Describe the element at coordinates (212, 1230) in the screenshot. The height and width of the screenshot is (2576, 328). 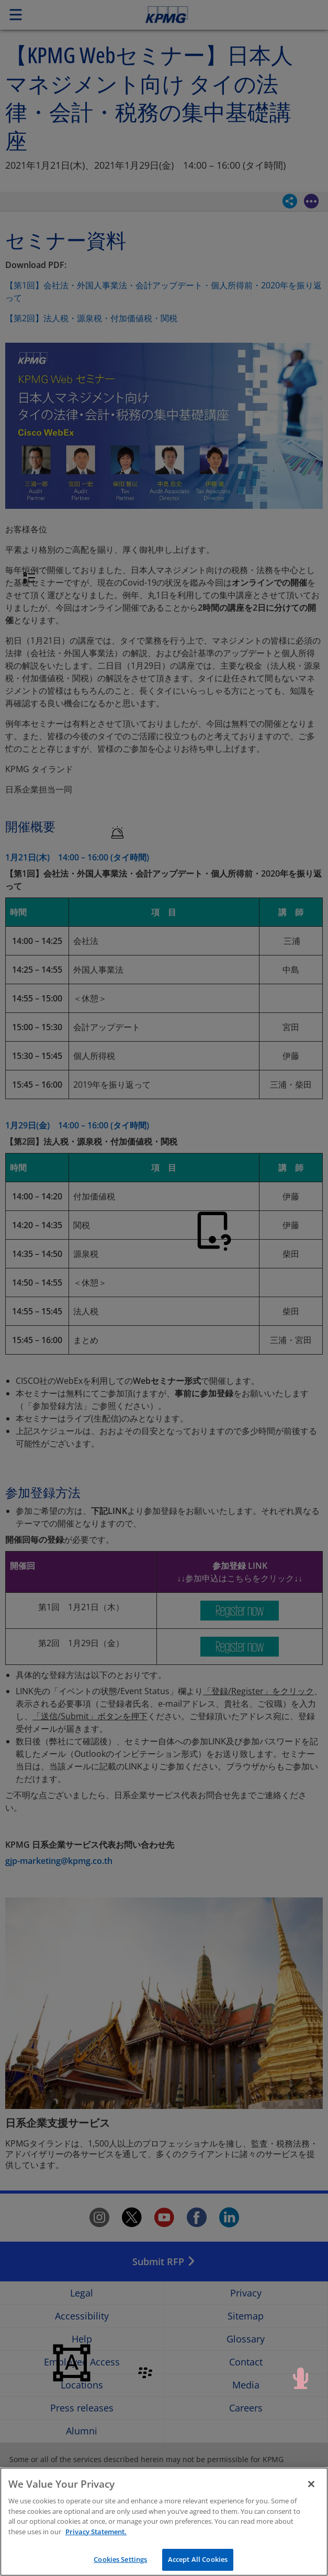
I see `tablet device help or support` at that location.